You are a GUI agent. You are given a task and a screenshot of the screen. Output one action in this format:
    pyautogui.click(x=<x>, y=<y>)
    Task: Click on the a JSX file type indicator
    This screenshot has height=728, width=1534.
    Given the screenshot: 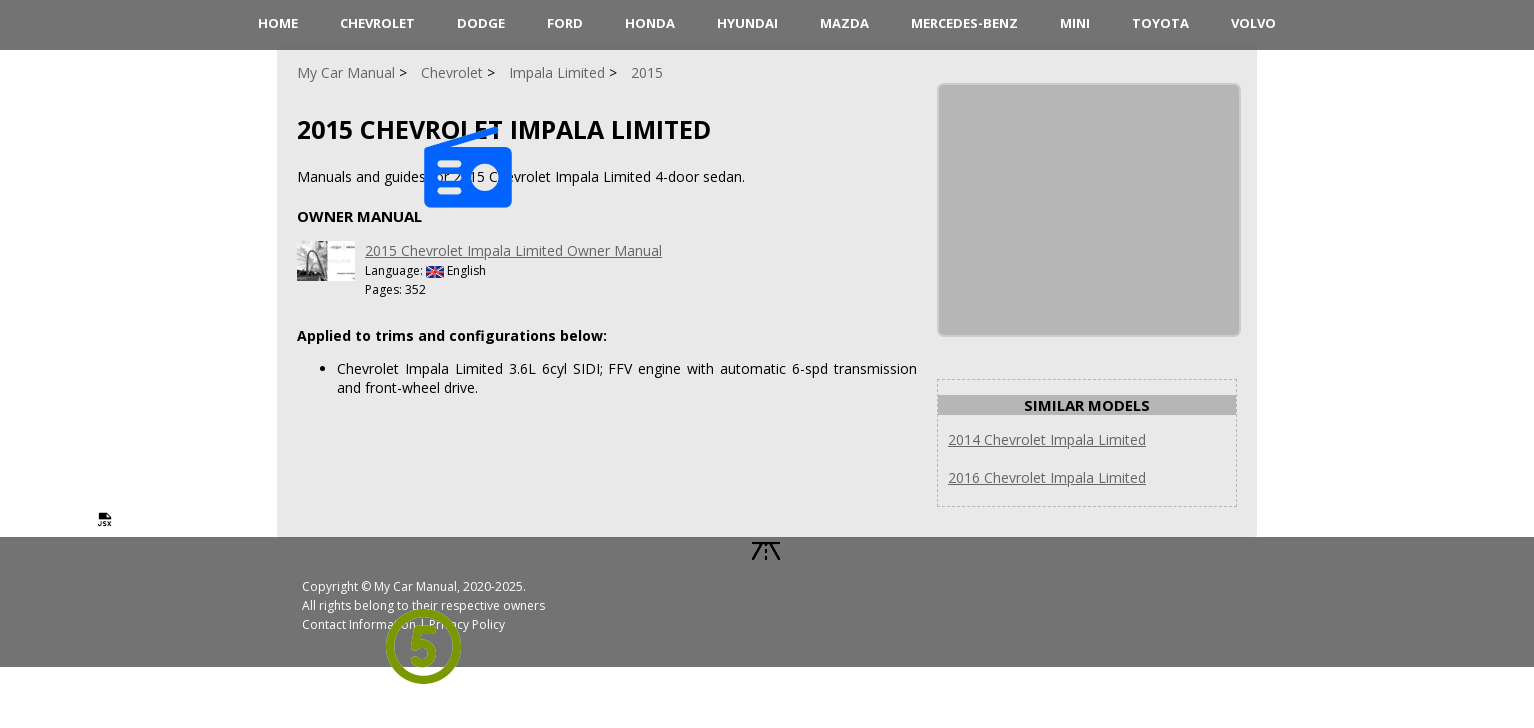 What is the action you would take?
    pyautogui.click(x=105, y=520)
    